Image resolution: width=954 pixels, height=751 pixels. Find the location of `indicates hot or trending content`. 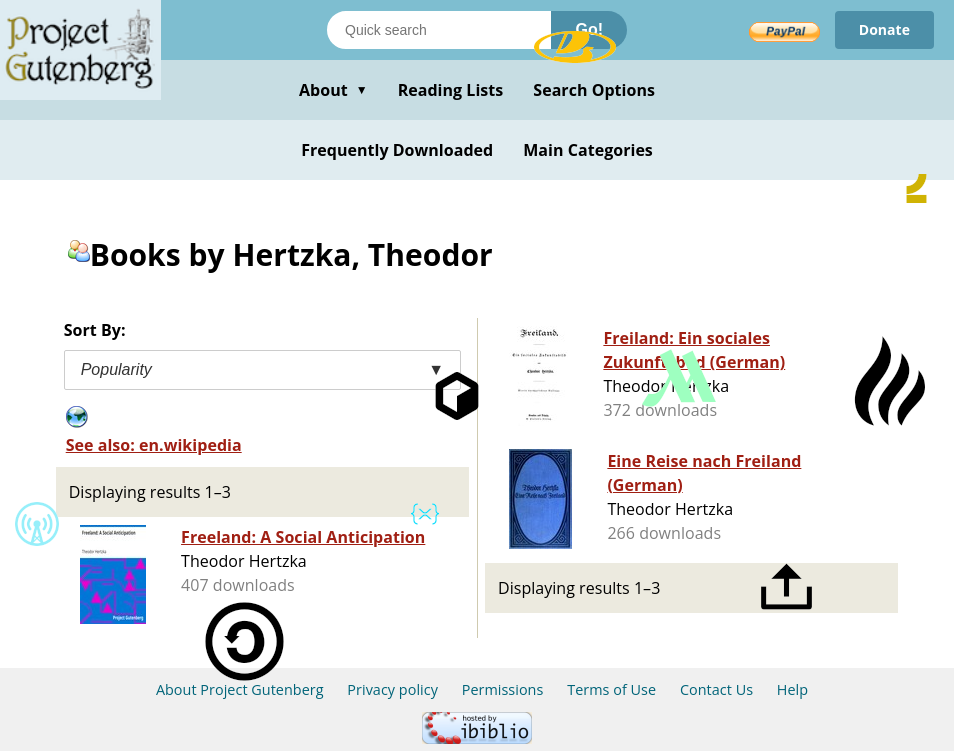

indicates hot or trending content is located at coordinates (891, 383).